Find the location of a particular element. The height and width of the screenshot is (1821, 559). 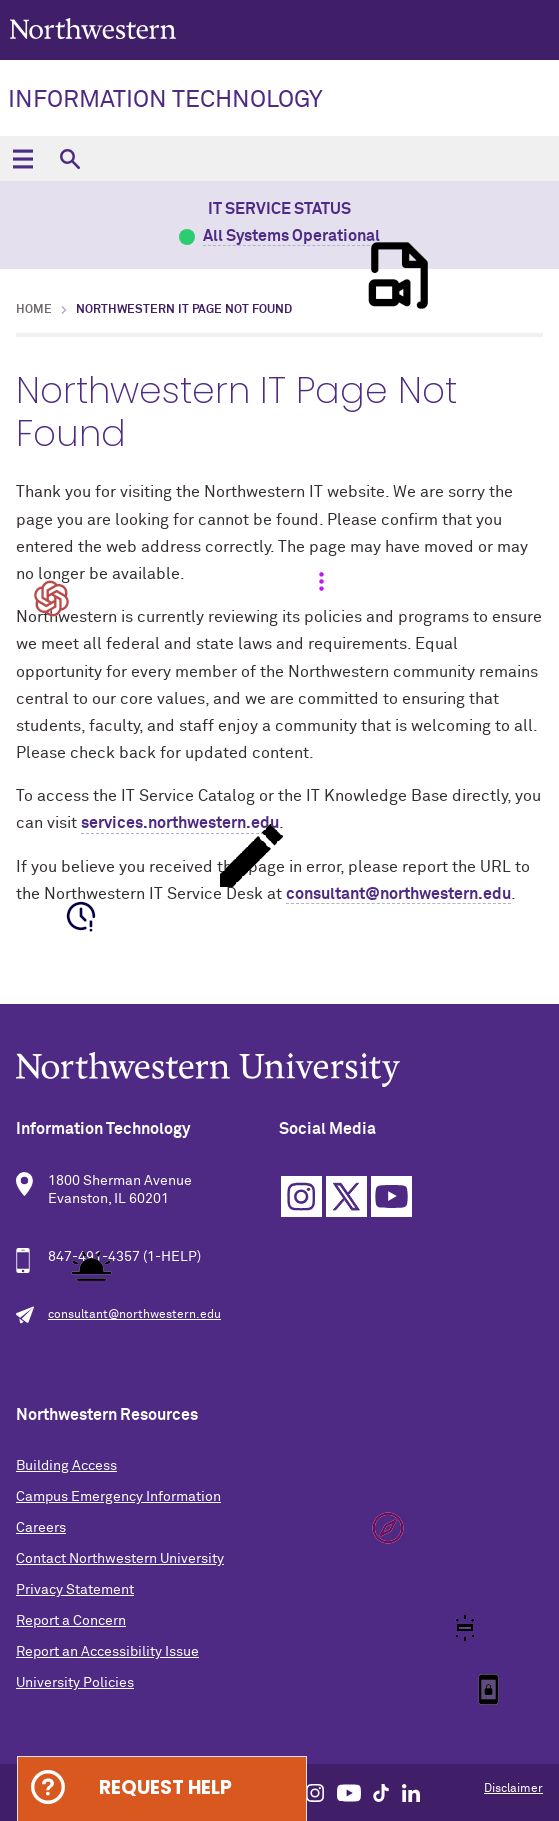

time-sensitive alert or warning is located at coordinates (81, 916).